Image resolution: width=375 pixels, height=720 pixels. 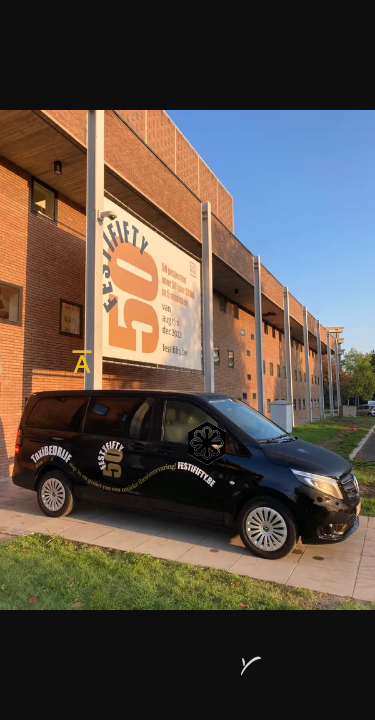 I want to click on open boxy svg vector graphics editor, so click(x=207, y=443).